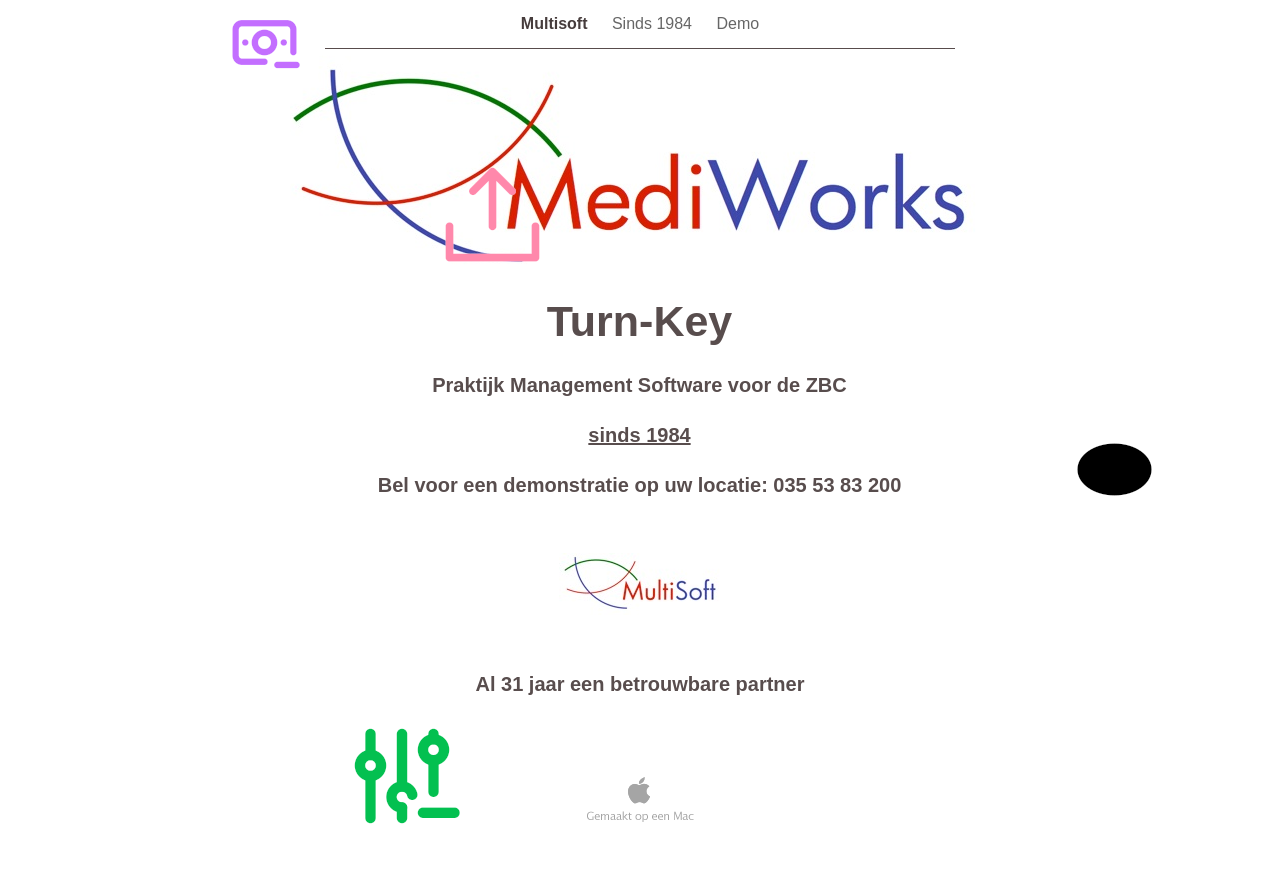 Image resolution: width=1280 pixels, height=872 pixels. Describe the element at coordinates (402, 776) in the screenshot. I see `remove a filter or adjustment setting` at that location.